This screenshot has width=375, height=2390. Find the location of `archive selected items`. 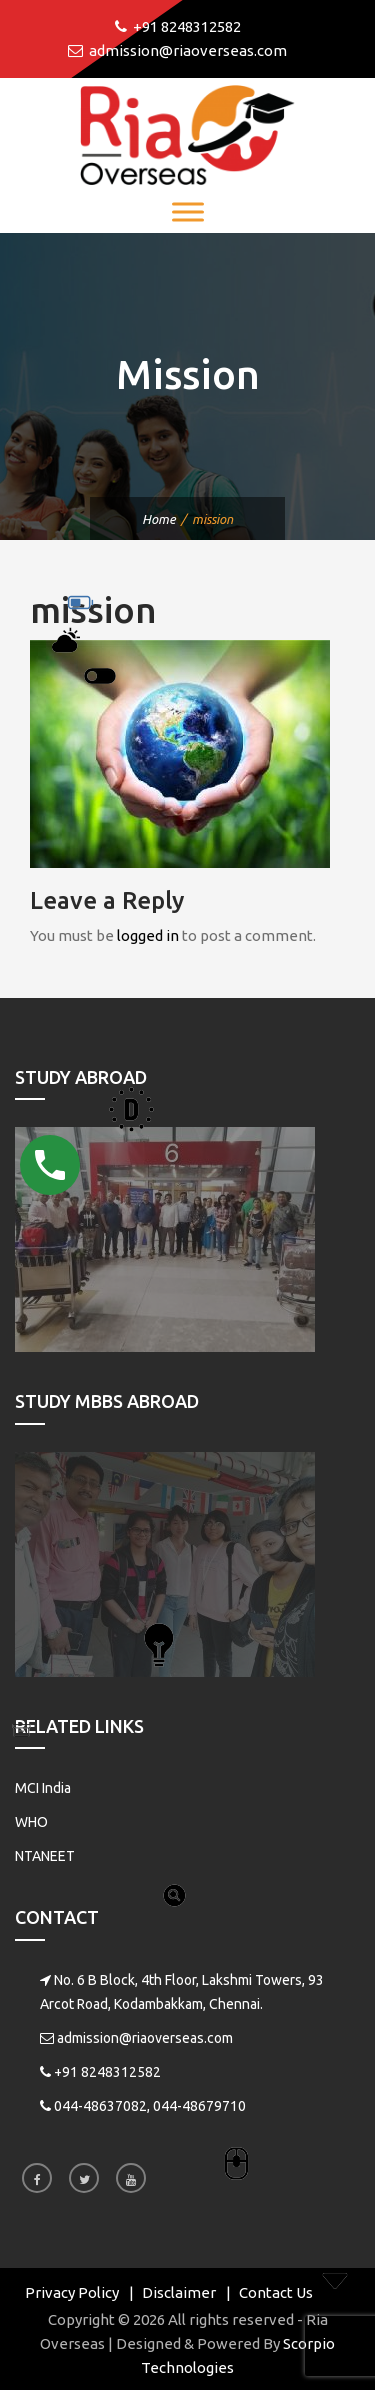

archive selected items is located at coordinates (21, 1730).